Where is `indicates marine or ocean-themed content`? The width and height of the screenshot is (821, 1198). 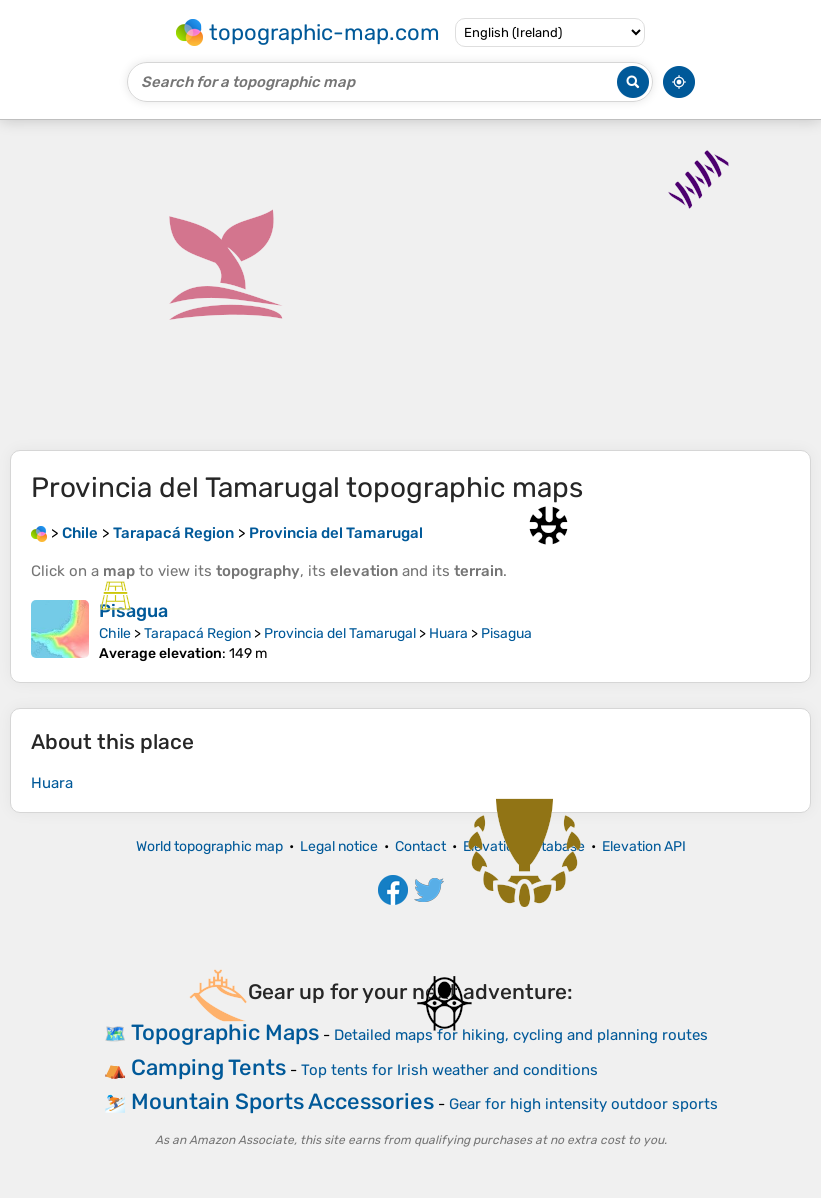 indicates marine or ocean-themed content is located at coordinates (225, 262).